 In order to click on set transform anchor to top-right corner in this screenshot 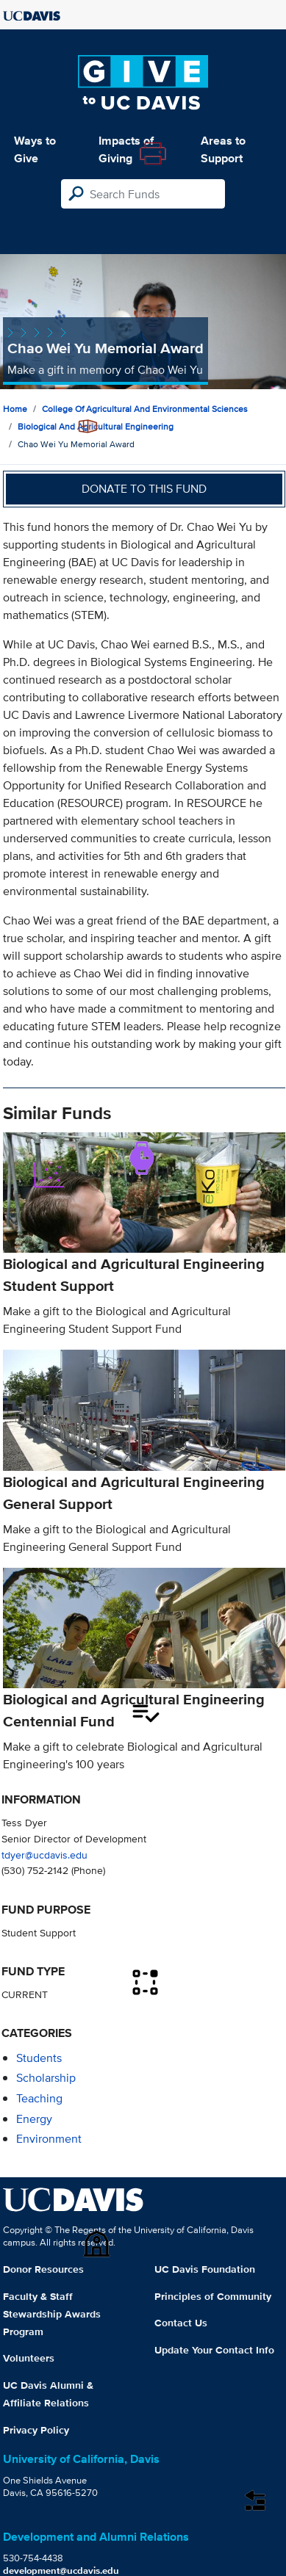, I will do `click(145, 1982)`.